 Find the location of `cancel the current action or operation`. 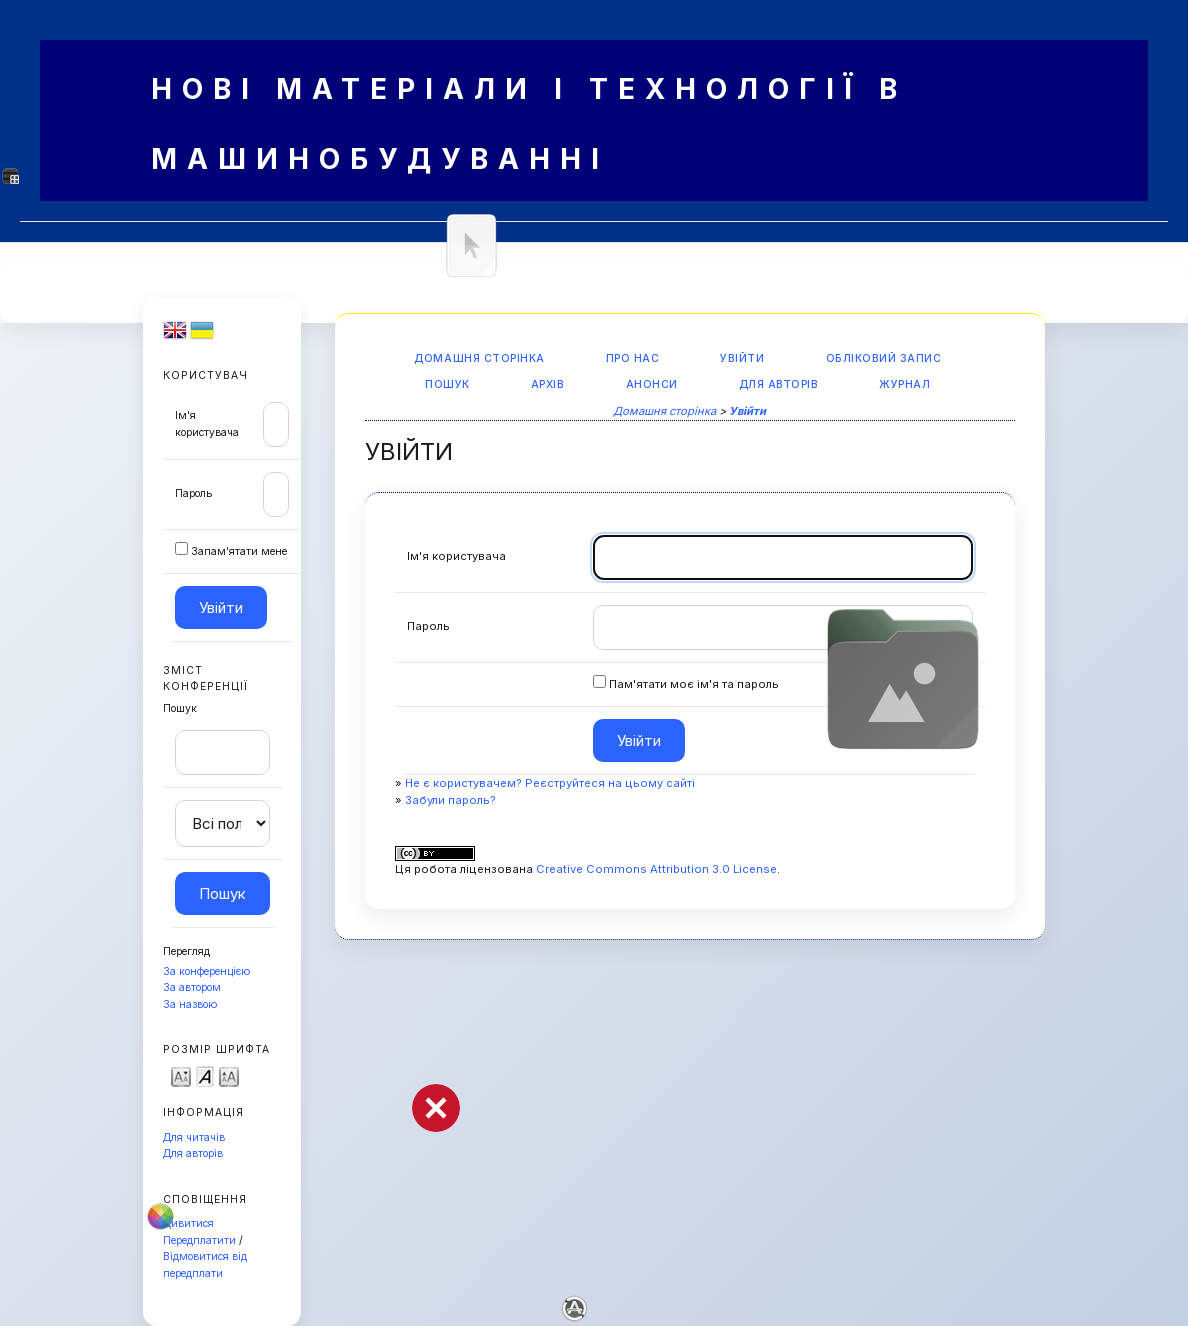

cancel the current action or operation is located at coordinates (436, 1108).